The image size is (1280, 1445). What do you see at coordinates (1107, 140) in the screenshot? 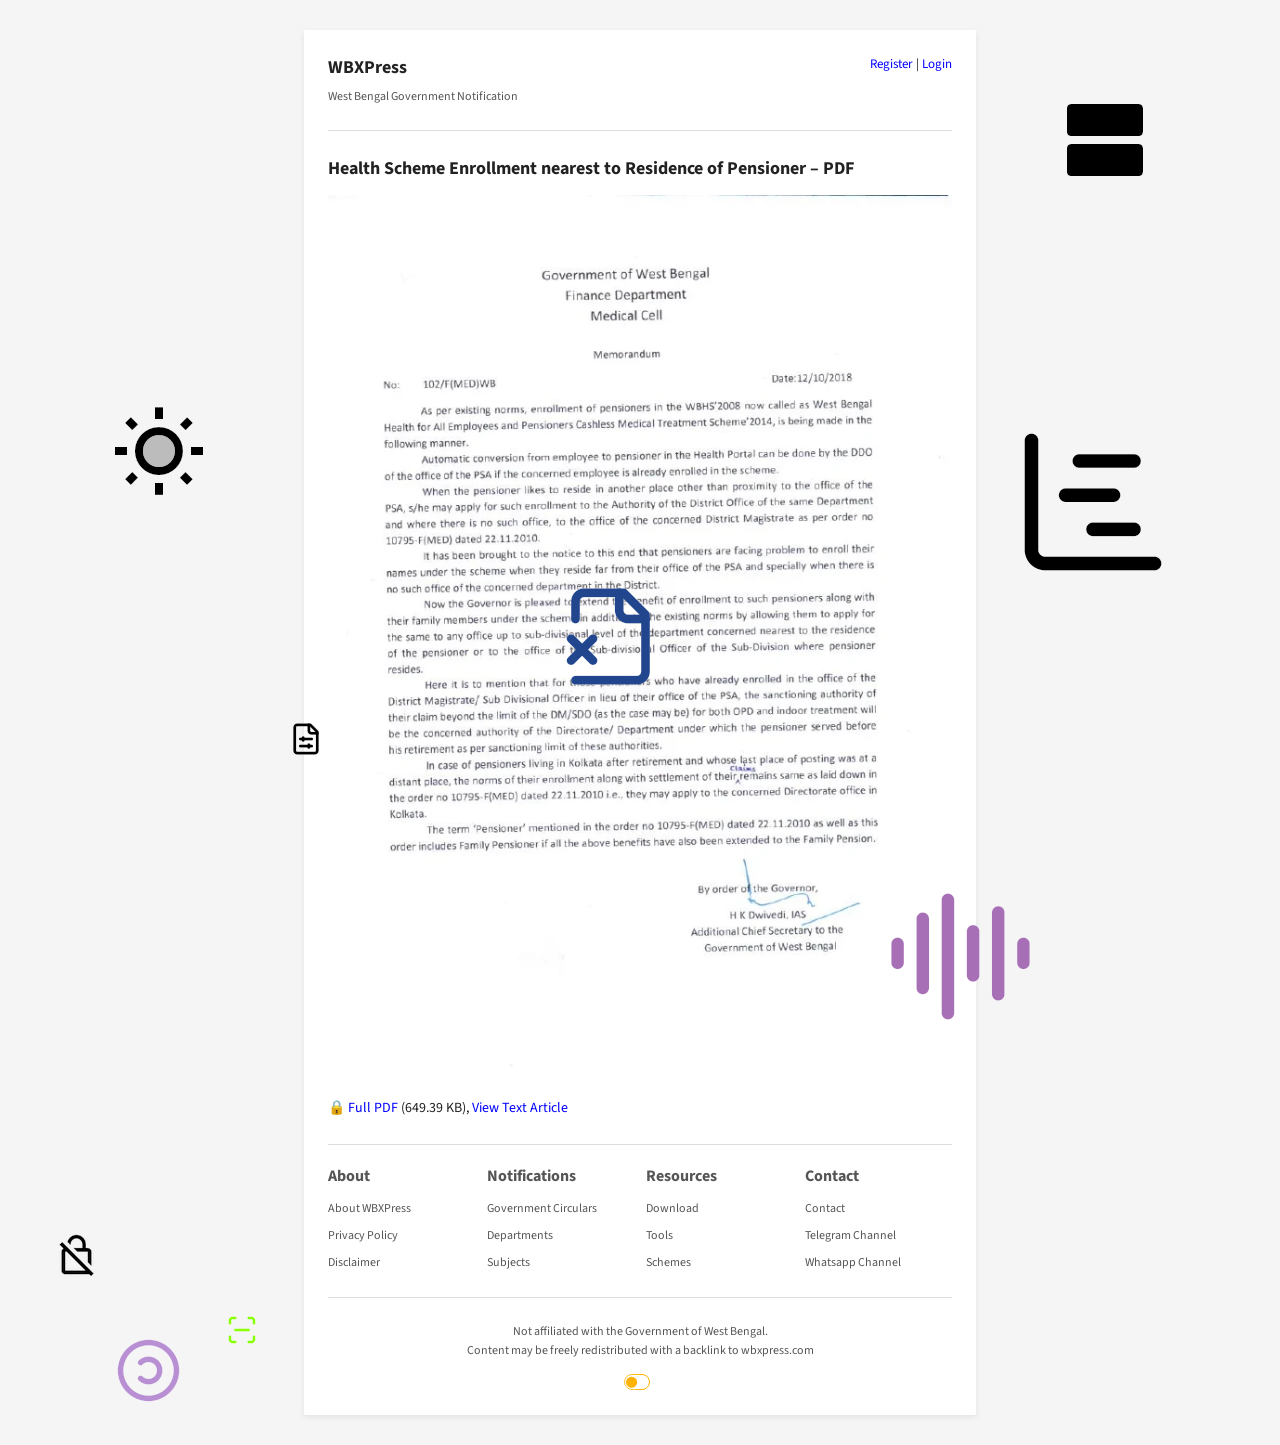
I see `view agenda or list layout` at bounding box center [1107, 140].